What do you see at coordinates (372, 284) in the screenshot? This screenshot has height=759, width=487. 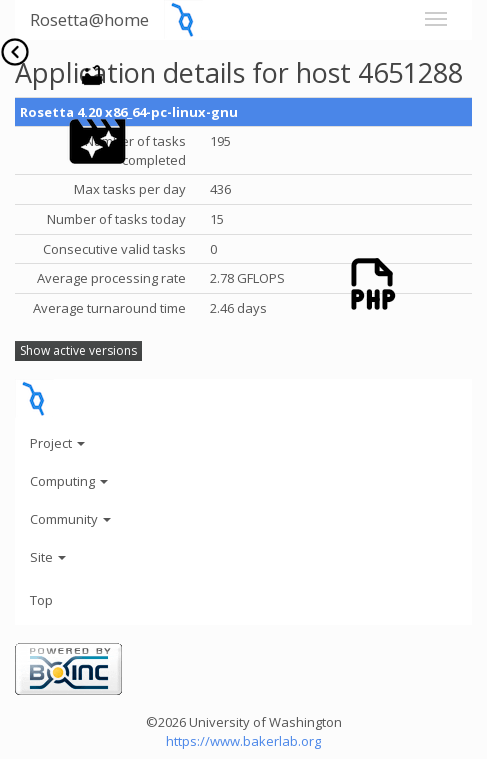 I see `indicates a PHP file type` at bounding box center [372, 284].